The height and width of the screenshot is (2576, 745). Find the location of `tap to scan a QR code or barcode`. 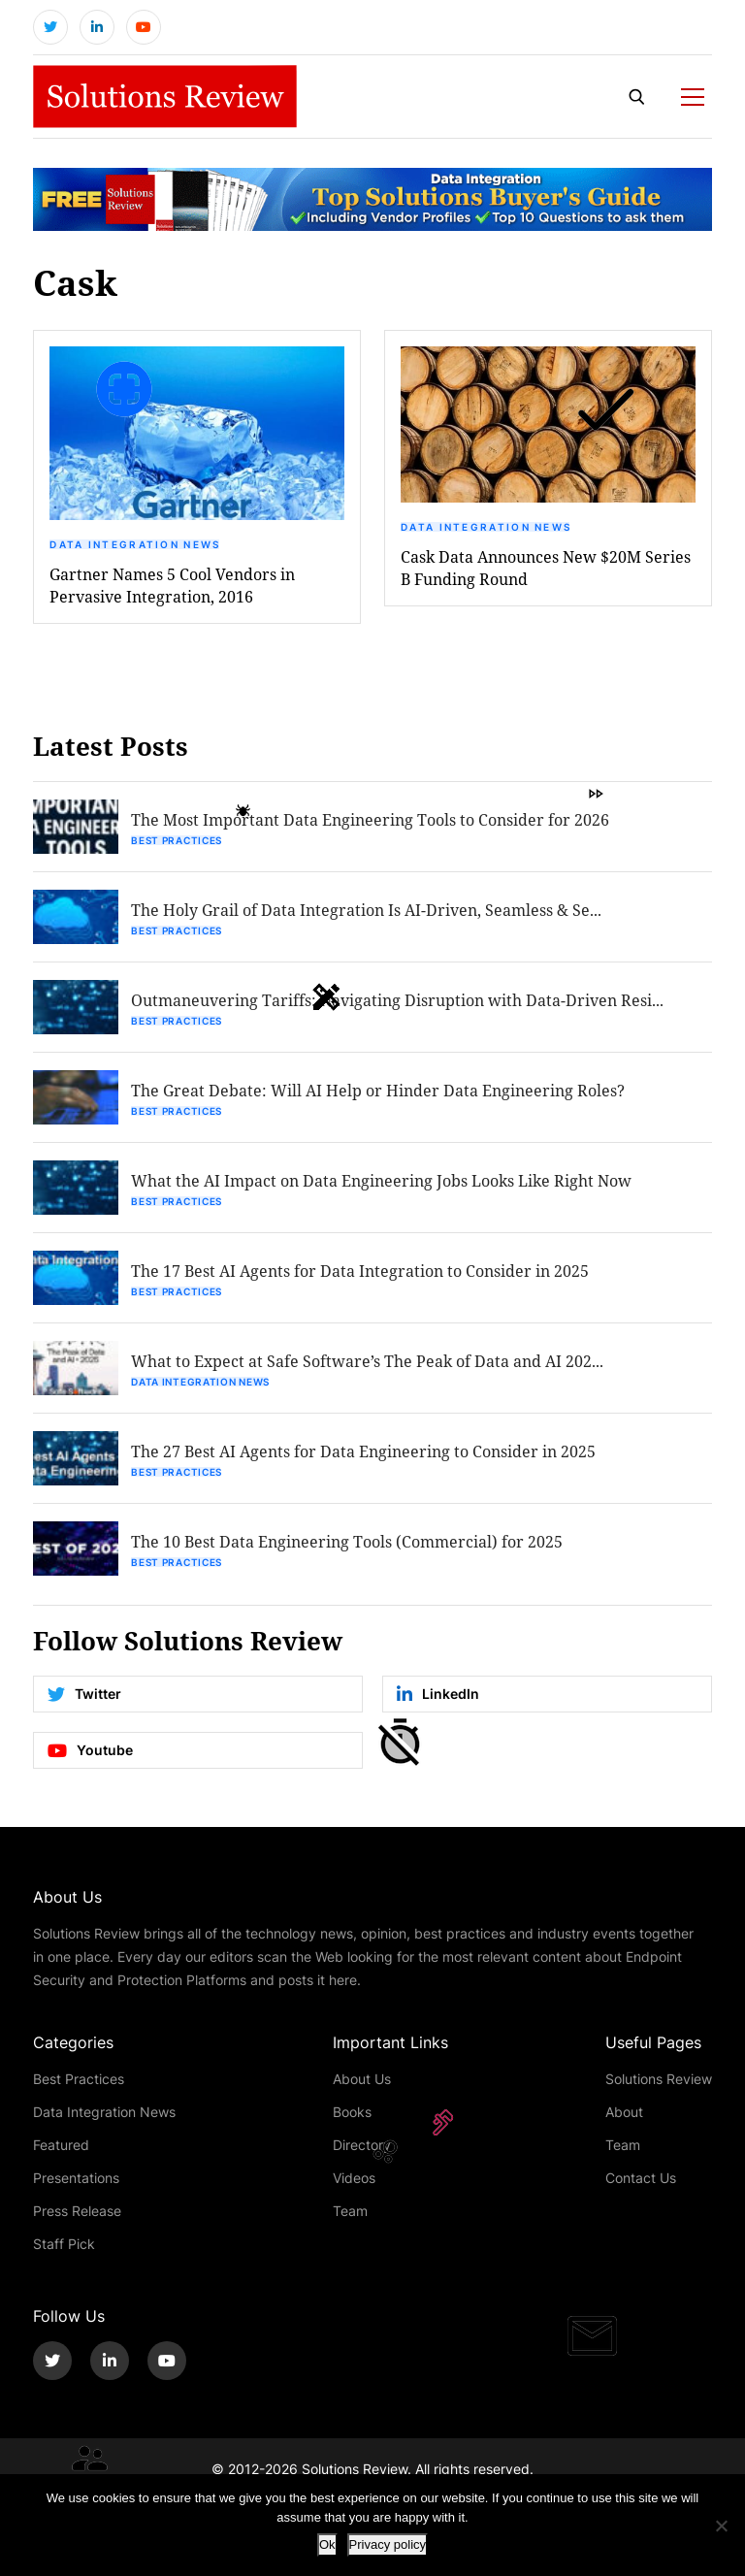

tap to scan a QR code or barcode is located at coordinates (124, 389).